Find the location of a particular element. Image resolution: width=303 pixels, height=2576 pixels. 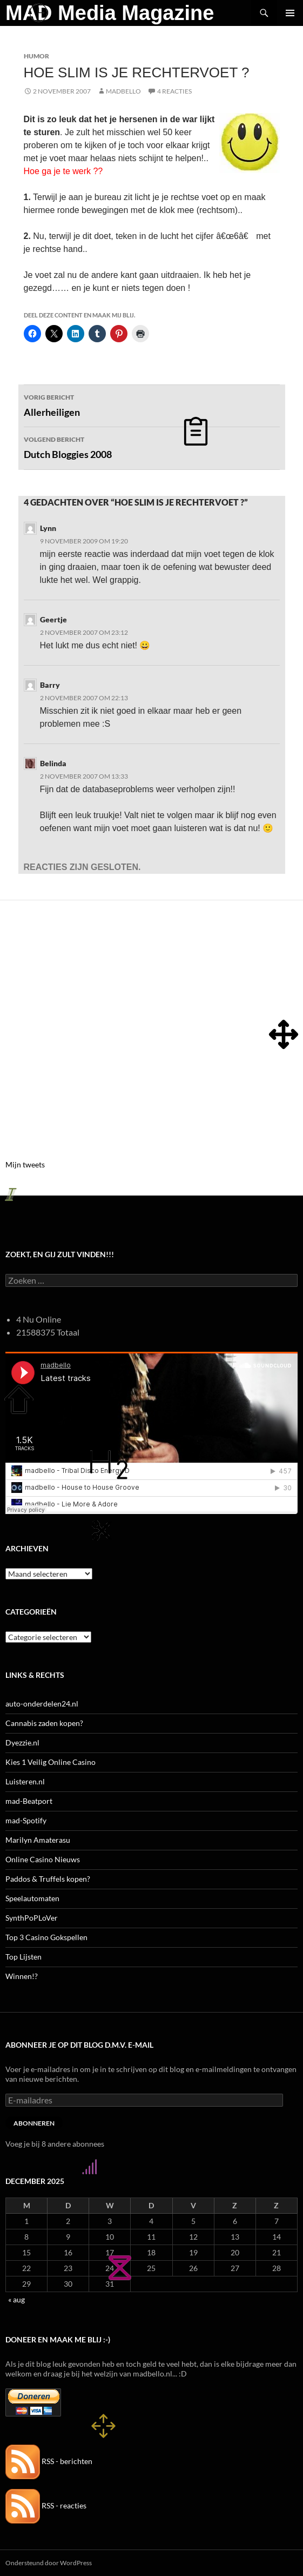

indicates full cellular signal strength is located at coordinates (90, 2168).